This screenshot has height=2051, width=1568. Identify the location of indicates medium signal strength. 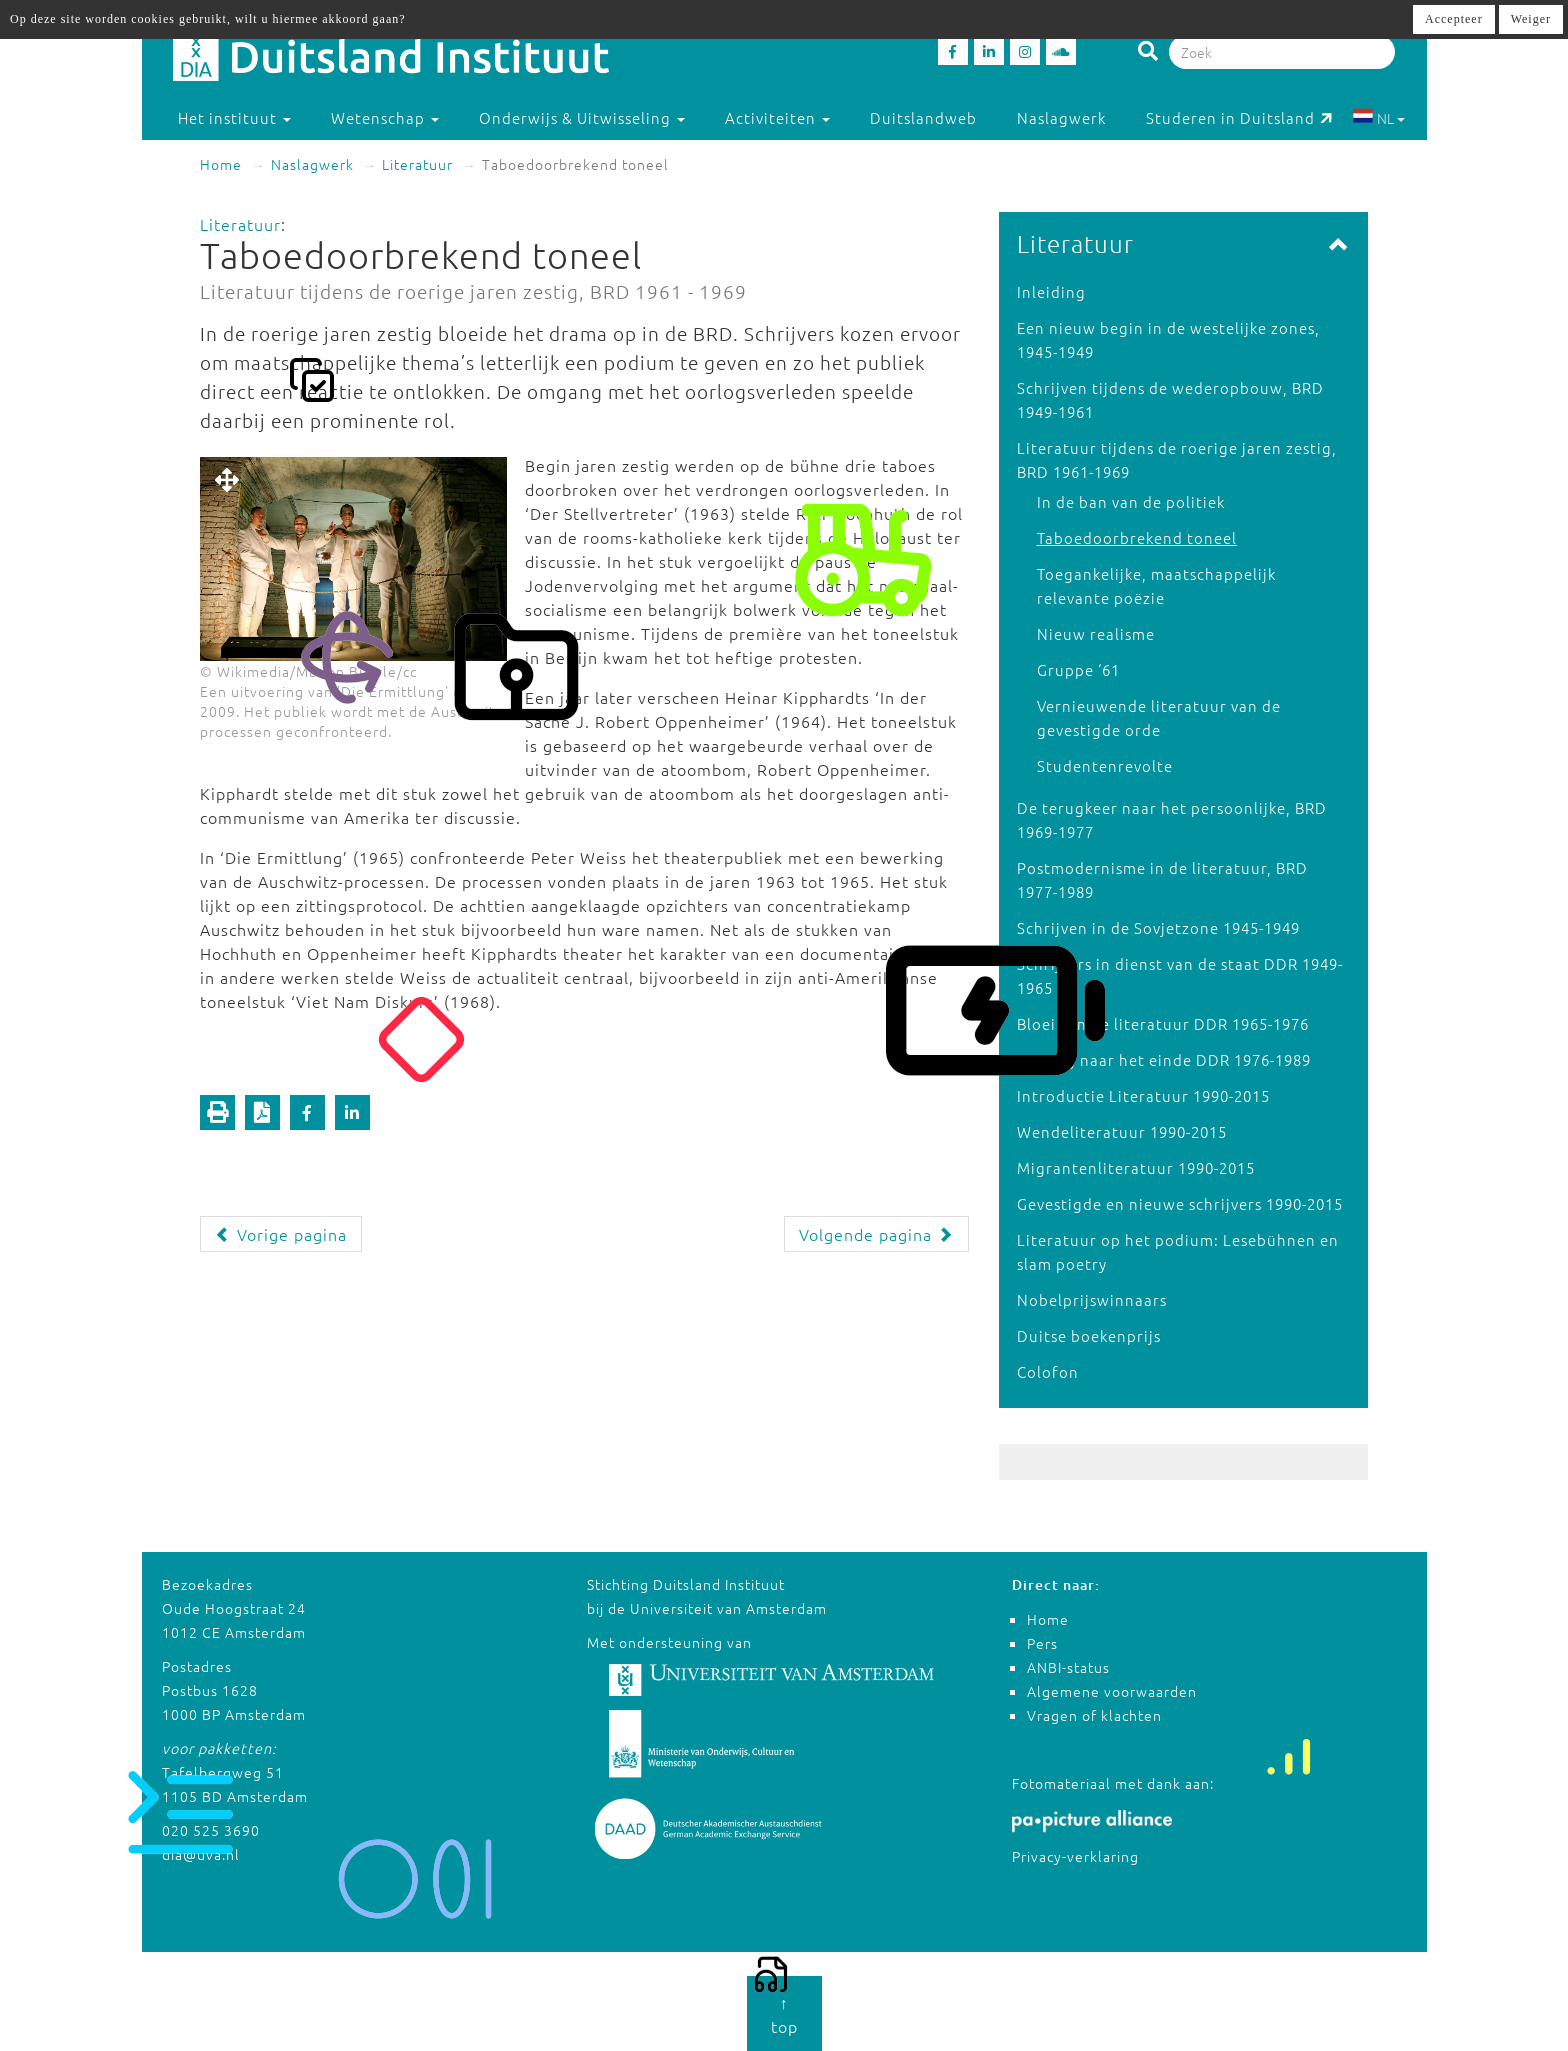
(1306, 1742).